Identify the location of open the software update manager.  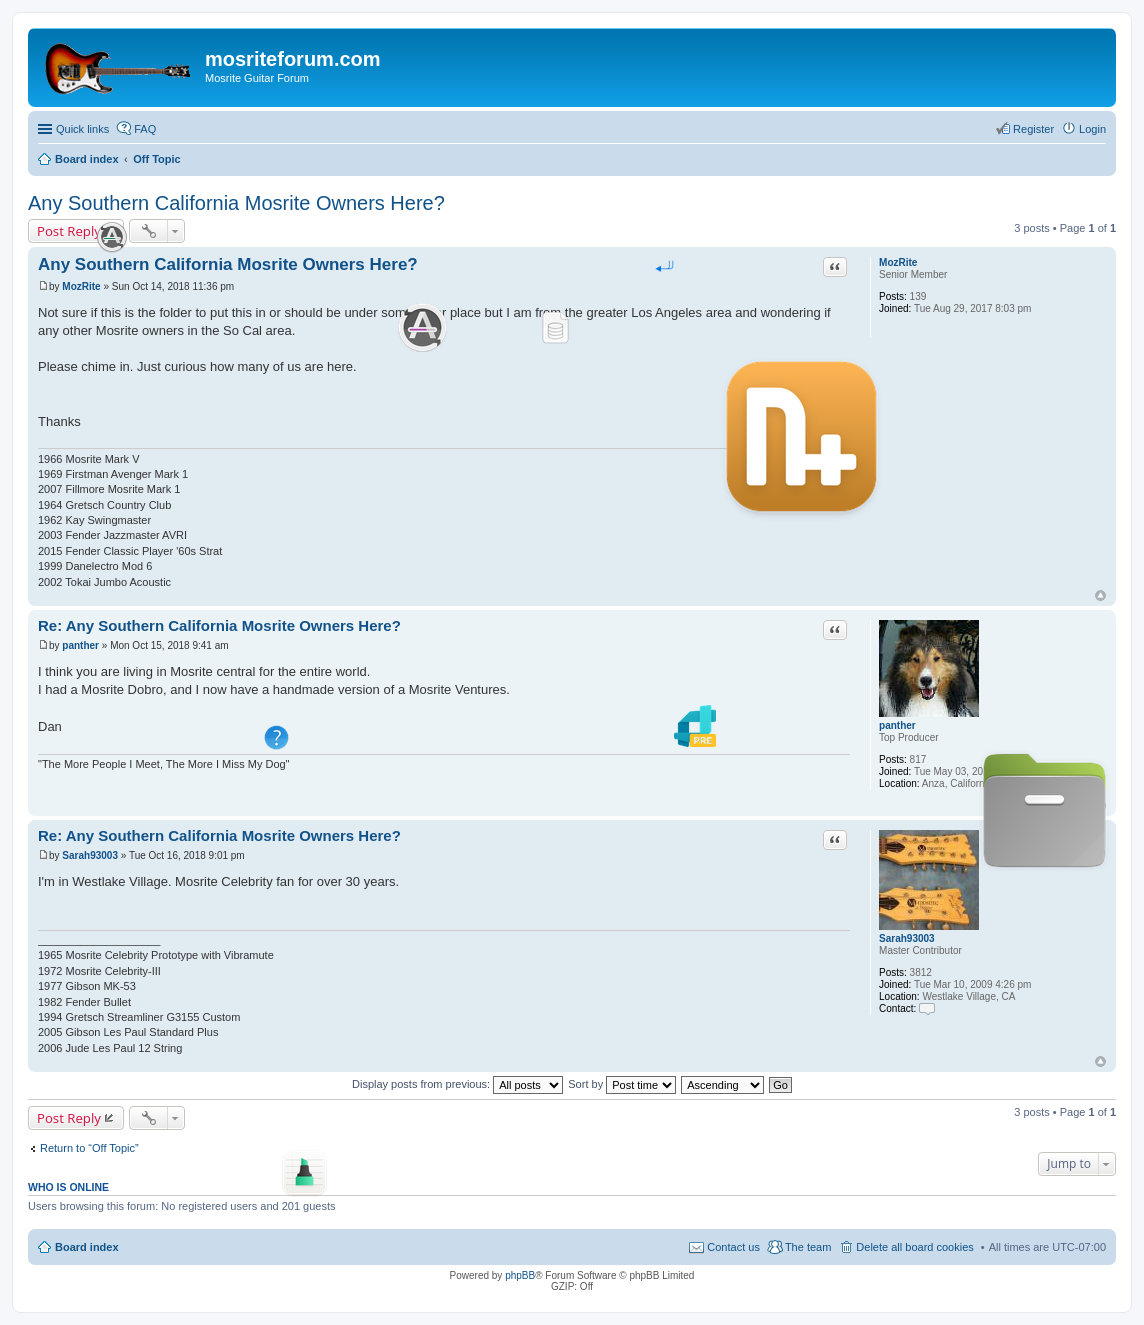
(112, 237).